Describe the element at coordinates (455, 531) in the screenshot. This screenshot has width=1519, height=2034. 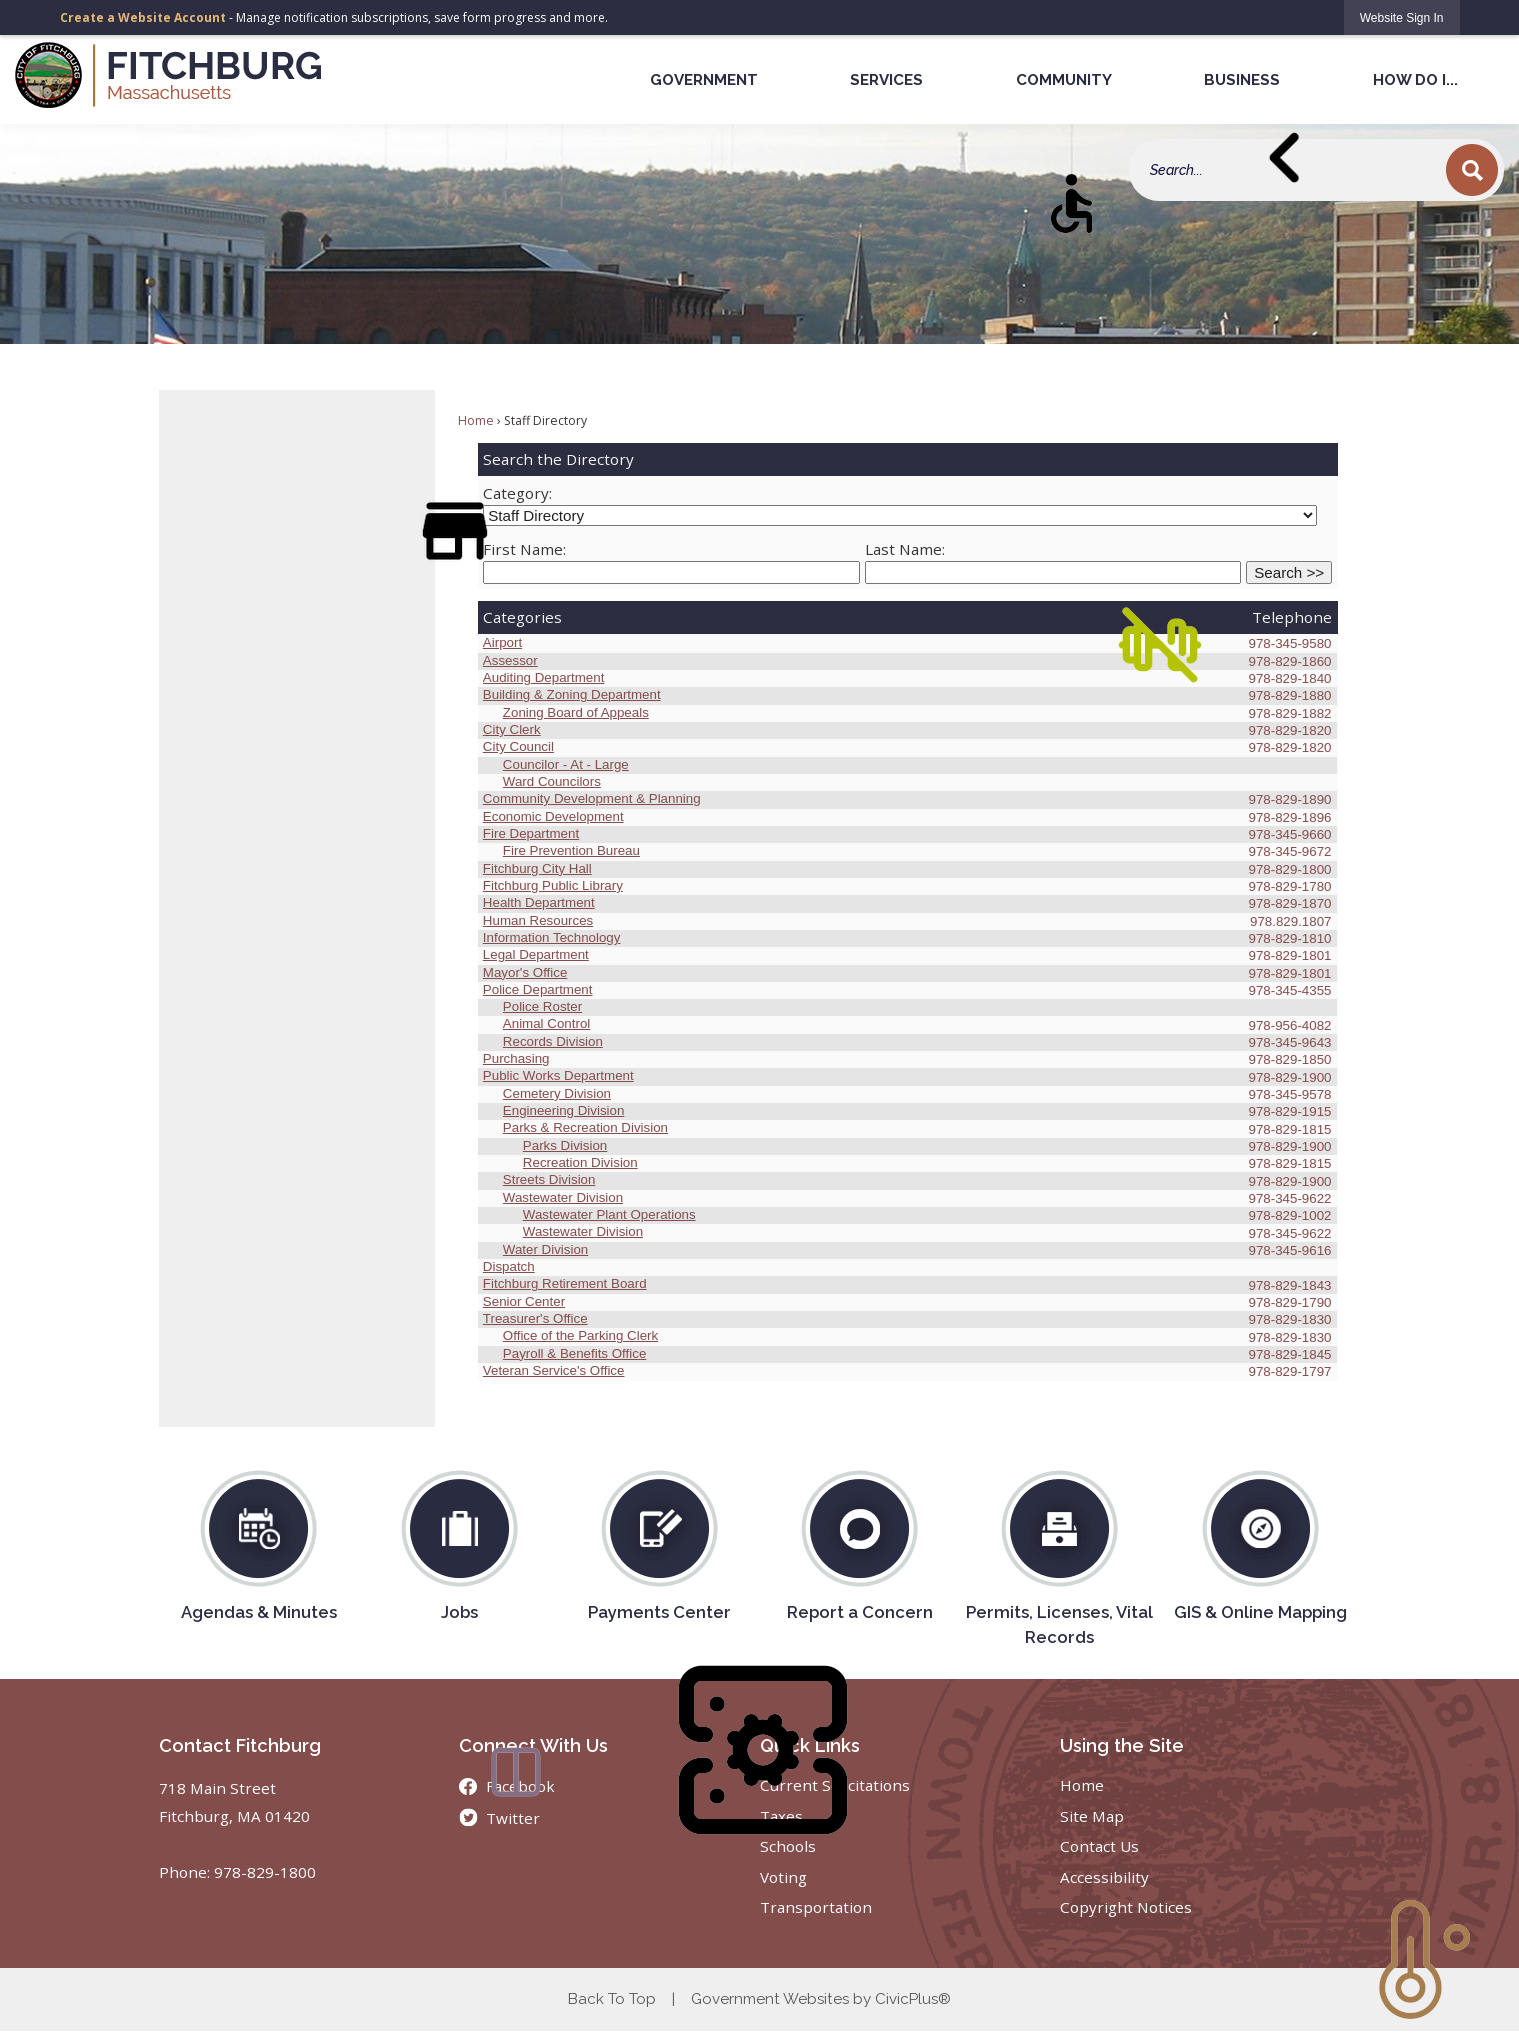
I see `find nearby stores or shops` at that location.